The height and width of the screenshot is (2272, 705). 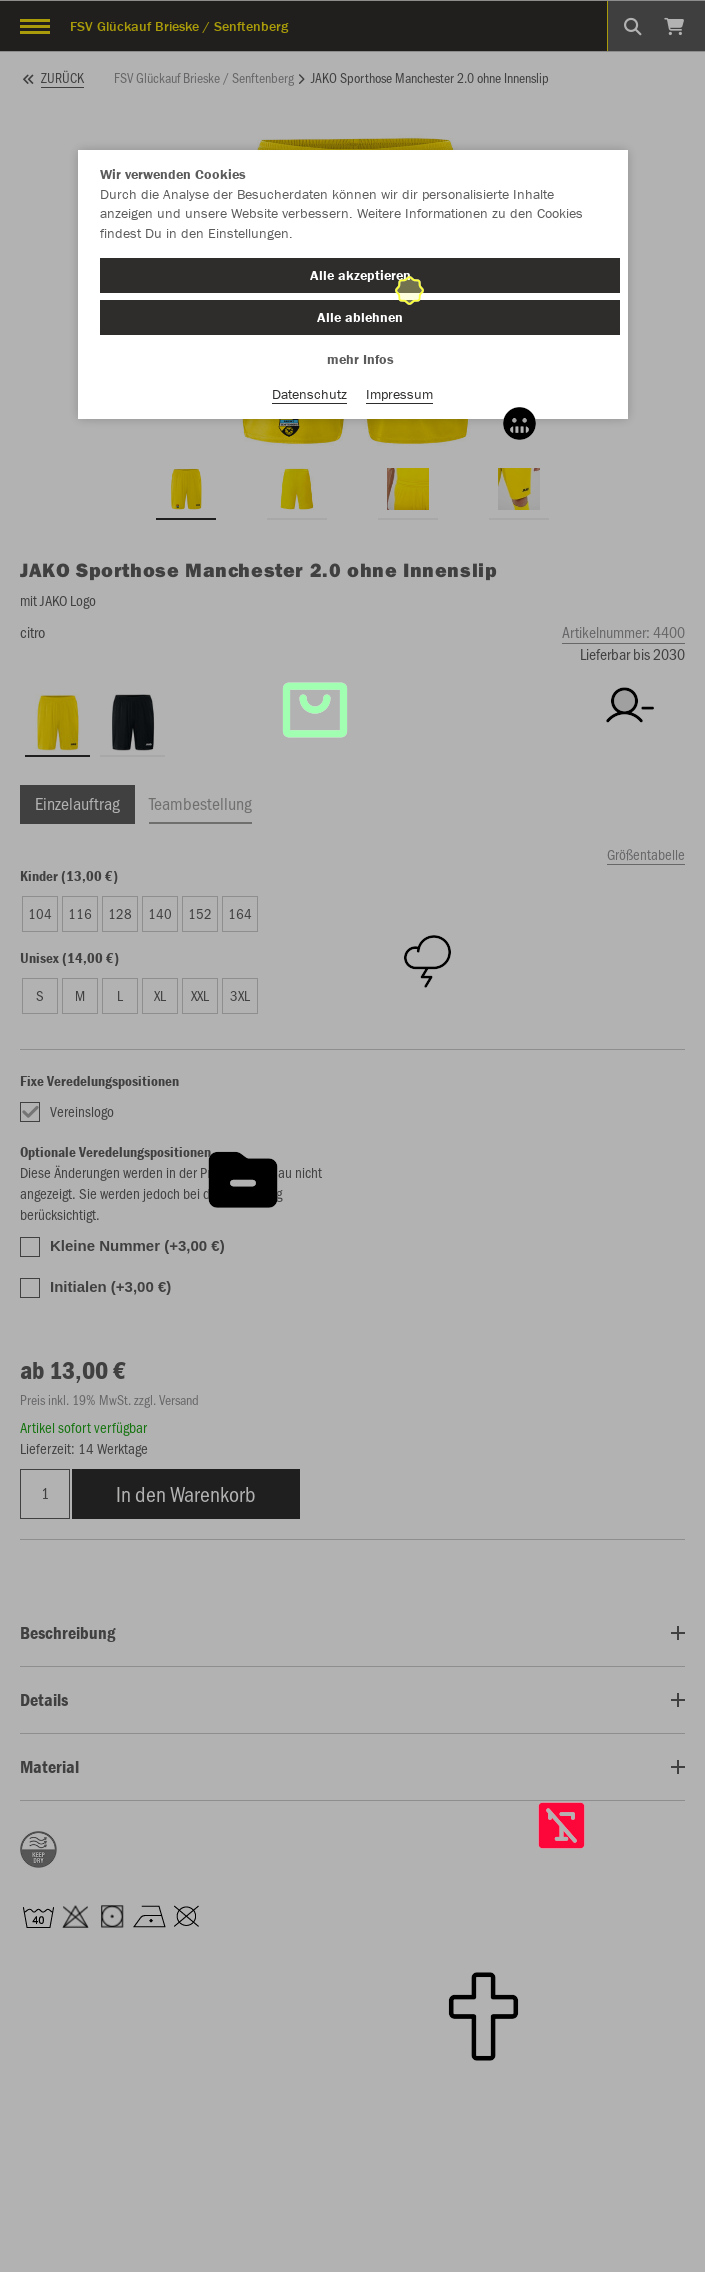 What do you see at coordinates (315, 710) in the screenshot?
I see `view your shopping bag` at bounding box center [315, 710].